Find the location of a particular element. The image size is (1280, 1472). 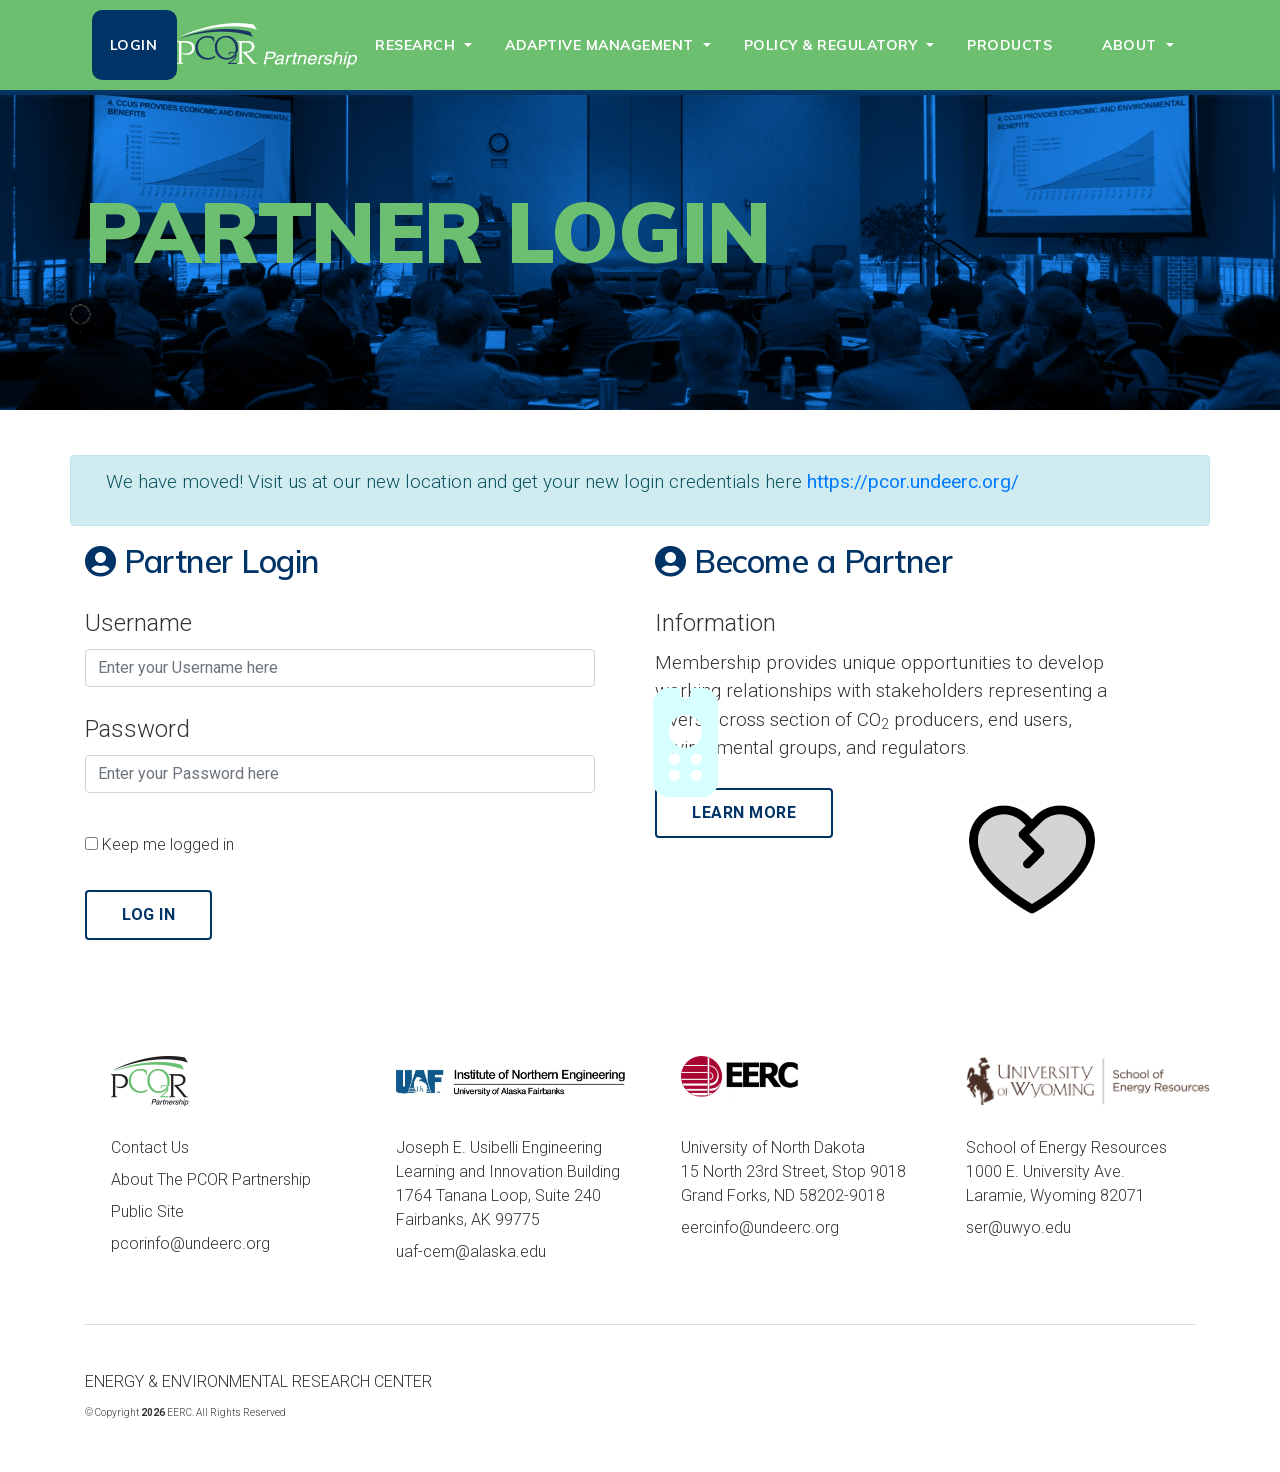

control a connected device remotely is located at coordinates (685, 742).